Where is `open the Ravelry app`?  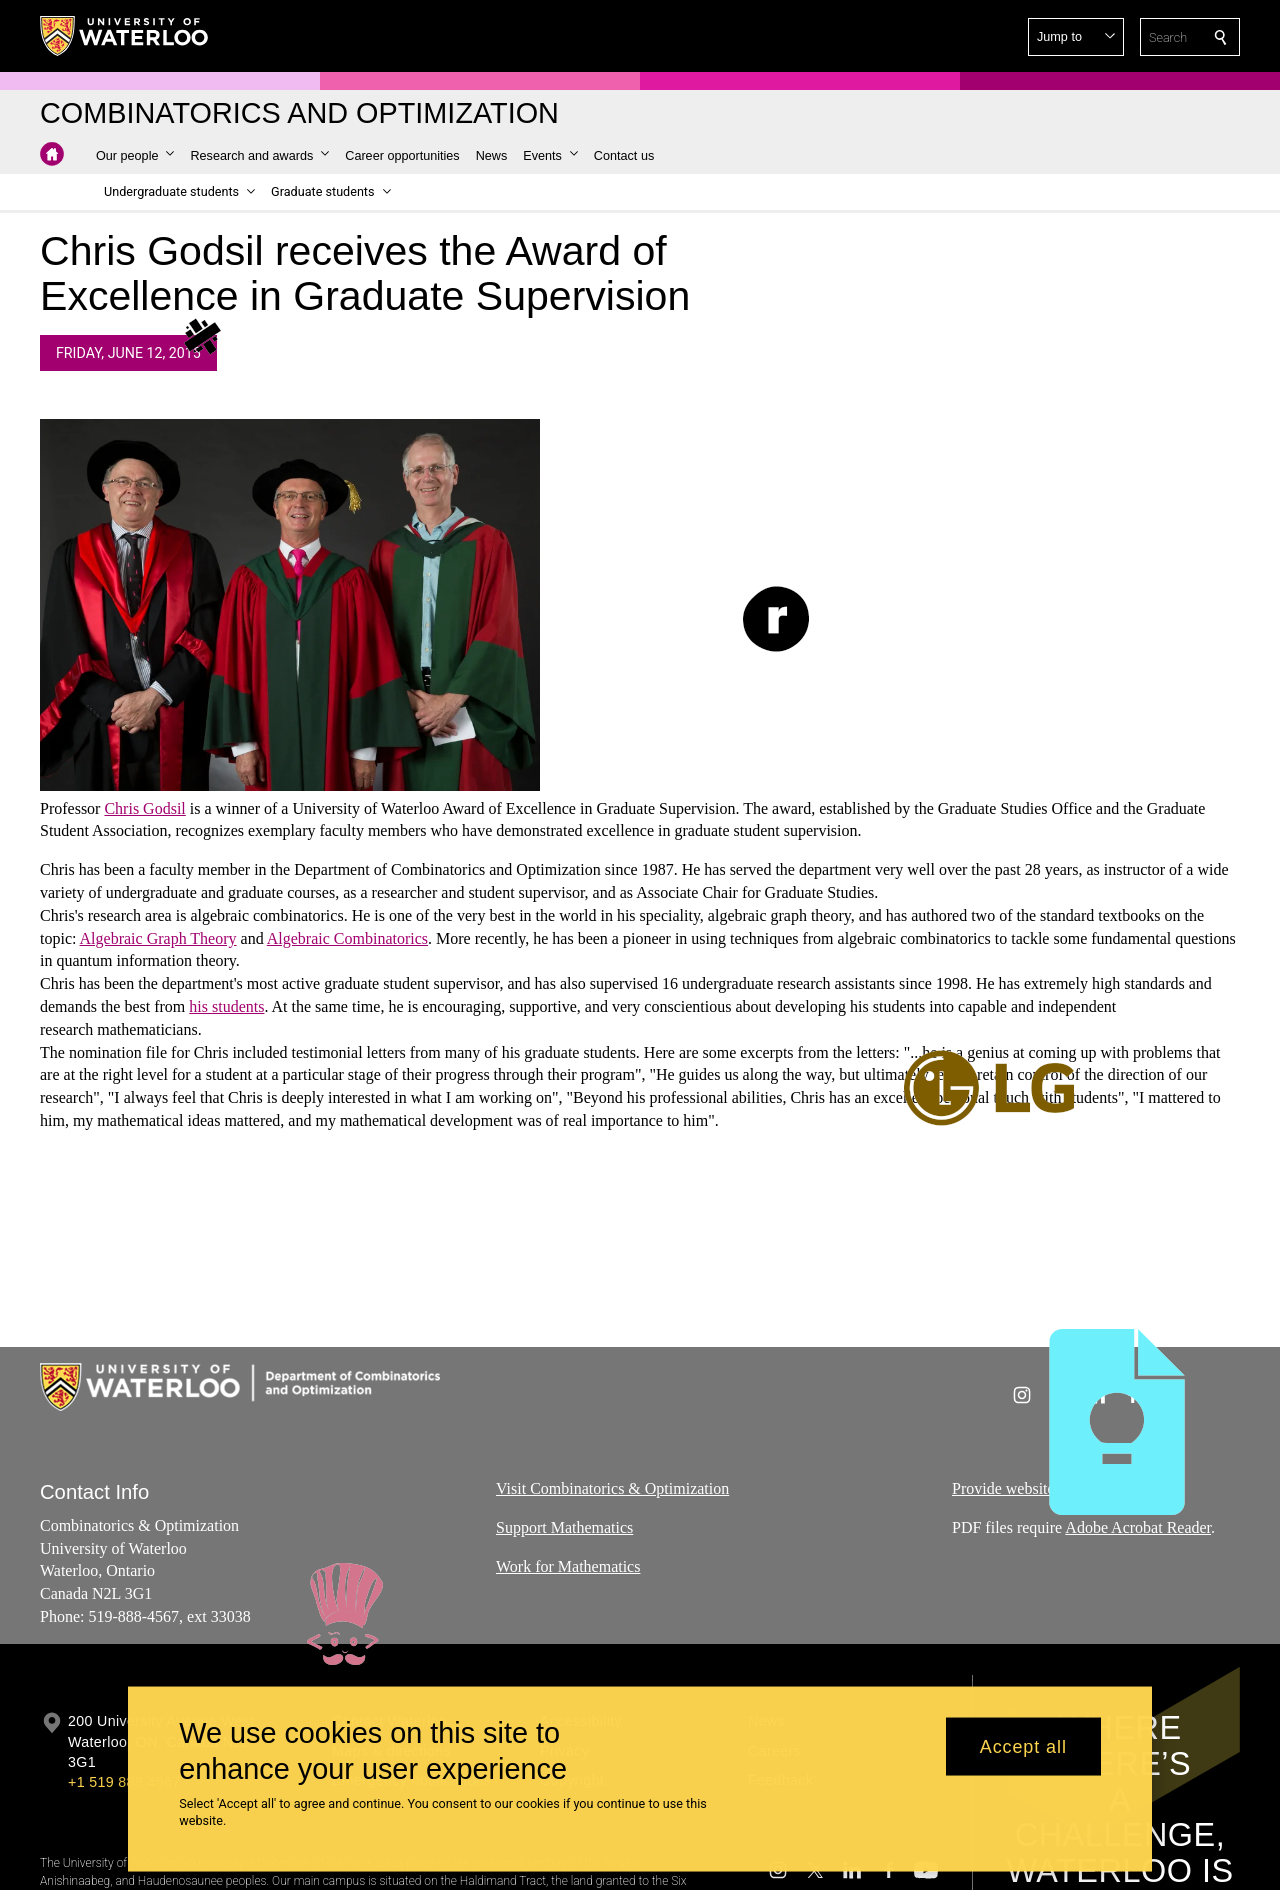
open the Ravelry app is located at coordinates (776, 619).